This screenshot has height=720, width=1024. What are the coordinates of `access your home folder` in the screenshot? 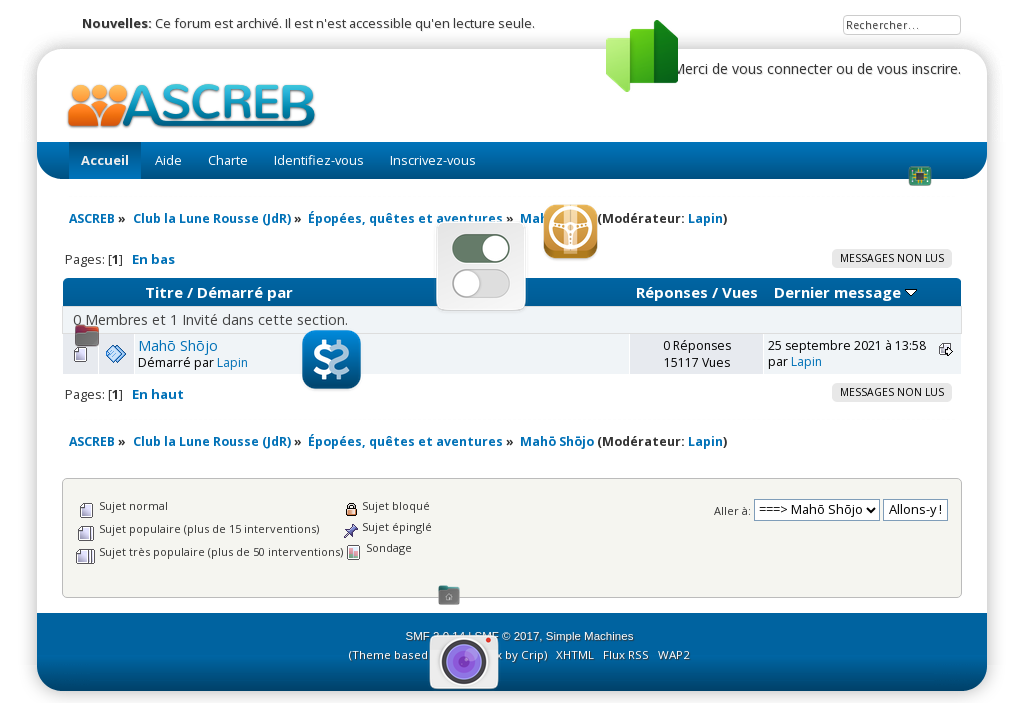 It's located at (449, 595).